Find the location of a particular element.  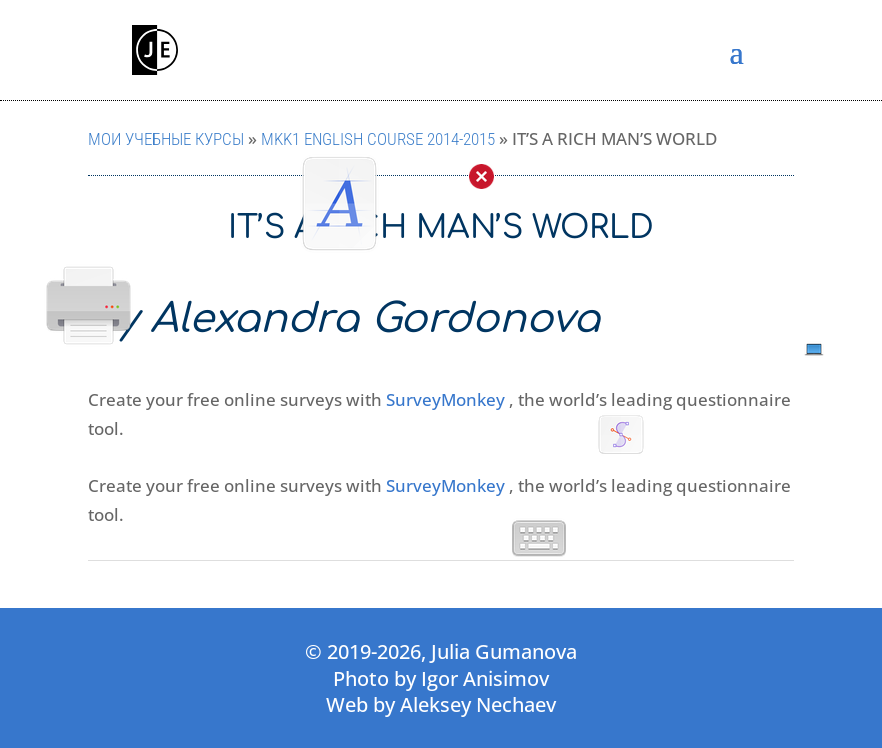

access printer settings and options is located at coordinates (88, 305).